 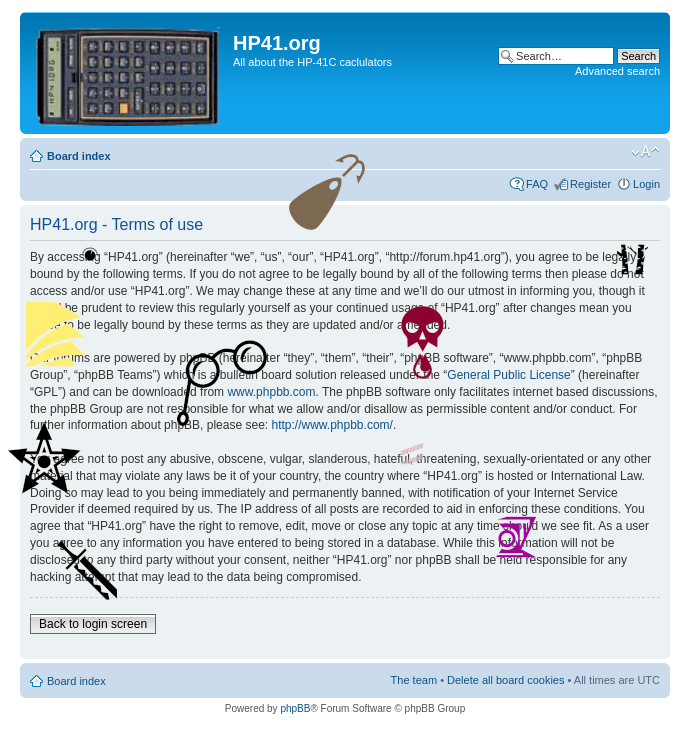 I want to click on indicates off-road or vehicle trail mode, so click(x=412, y=453).